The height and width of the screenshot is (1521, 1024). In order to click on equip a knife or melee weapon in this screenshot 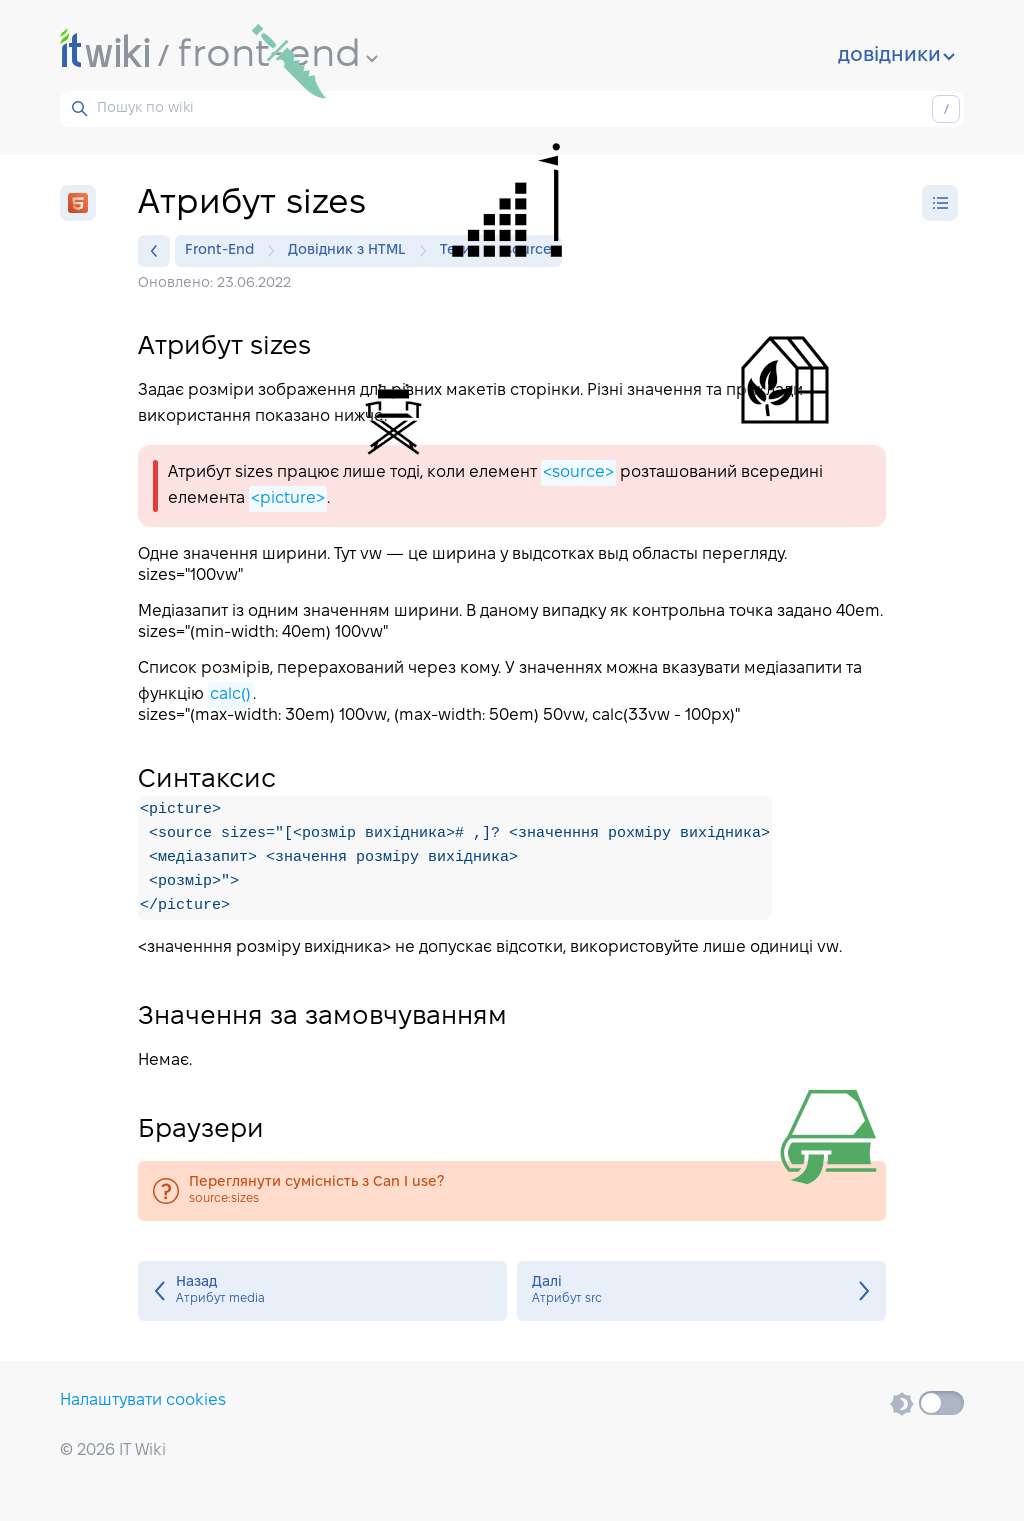, I will do `click(289, 61)`.